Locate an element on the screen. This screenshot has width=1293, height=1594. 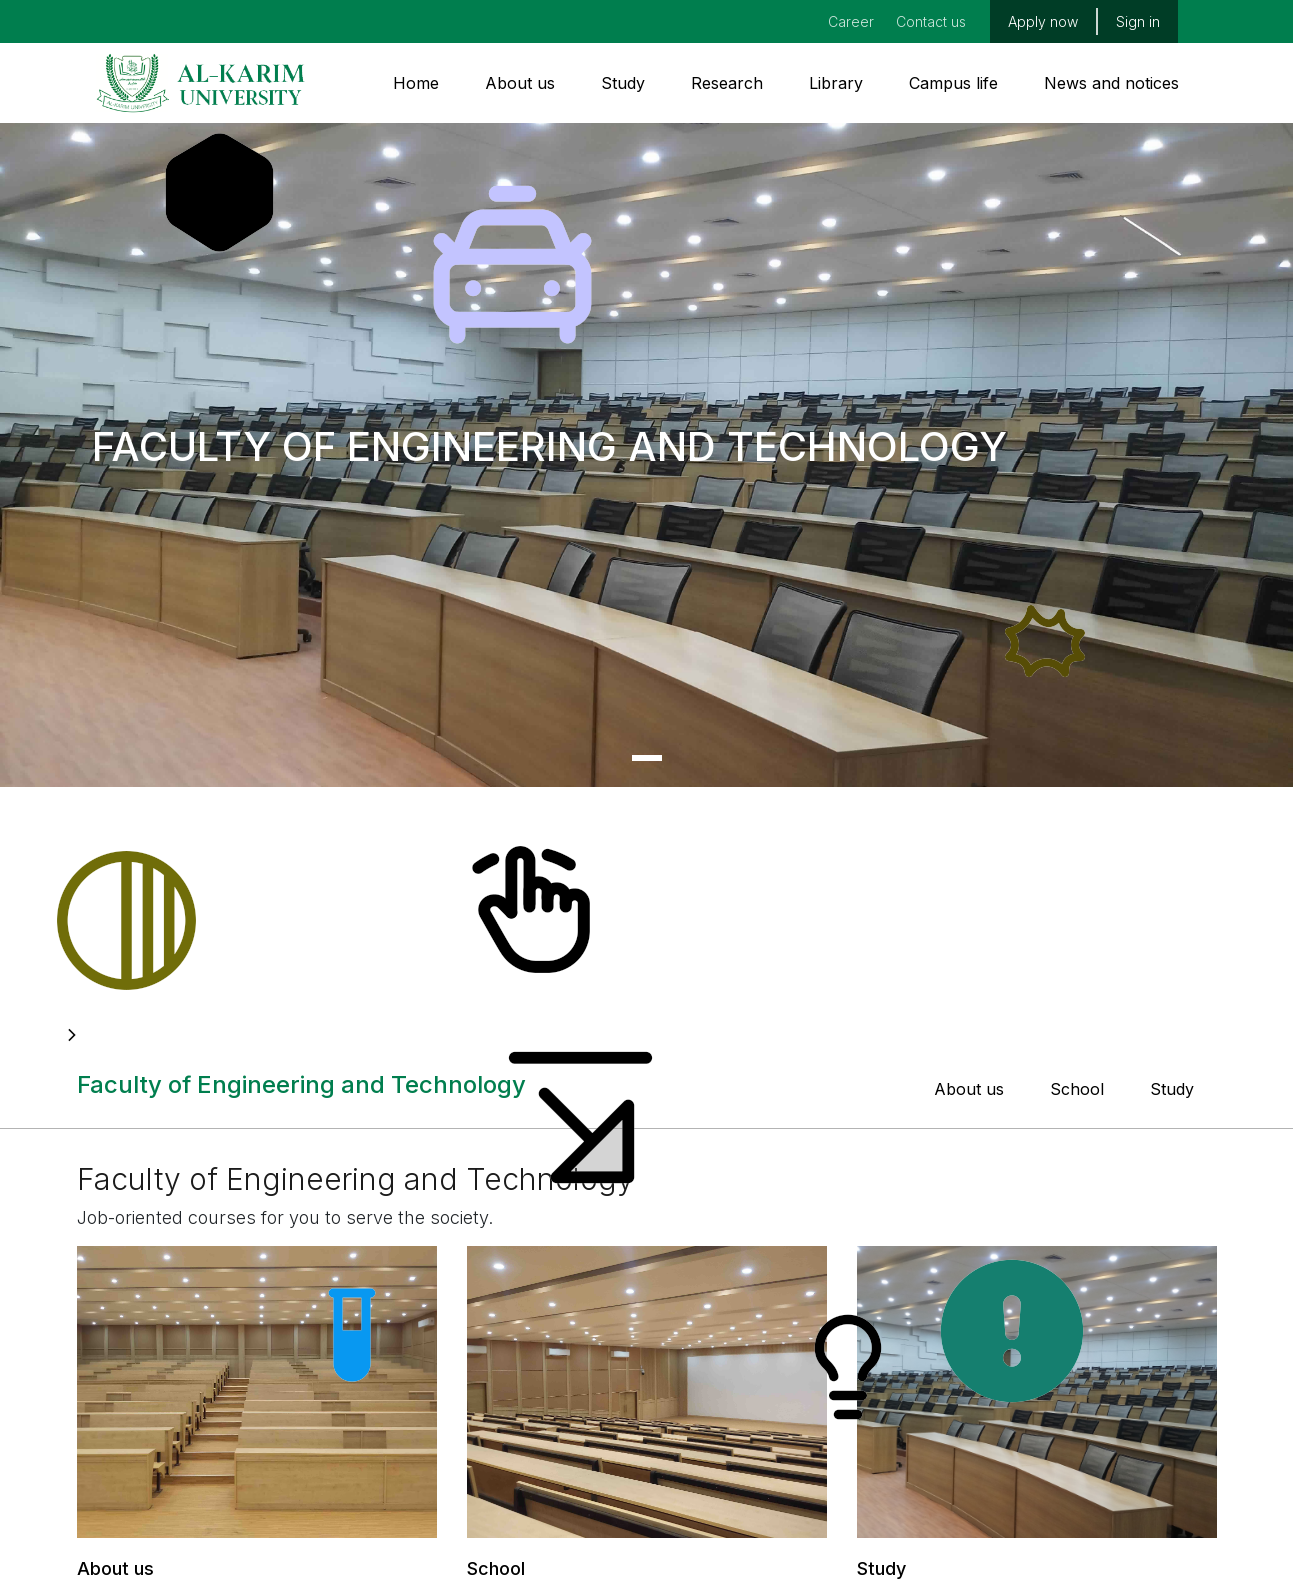
view tips or helpful suggestions is located at coordinates (848, 1367).